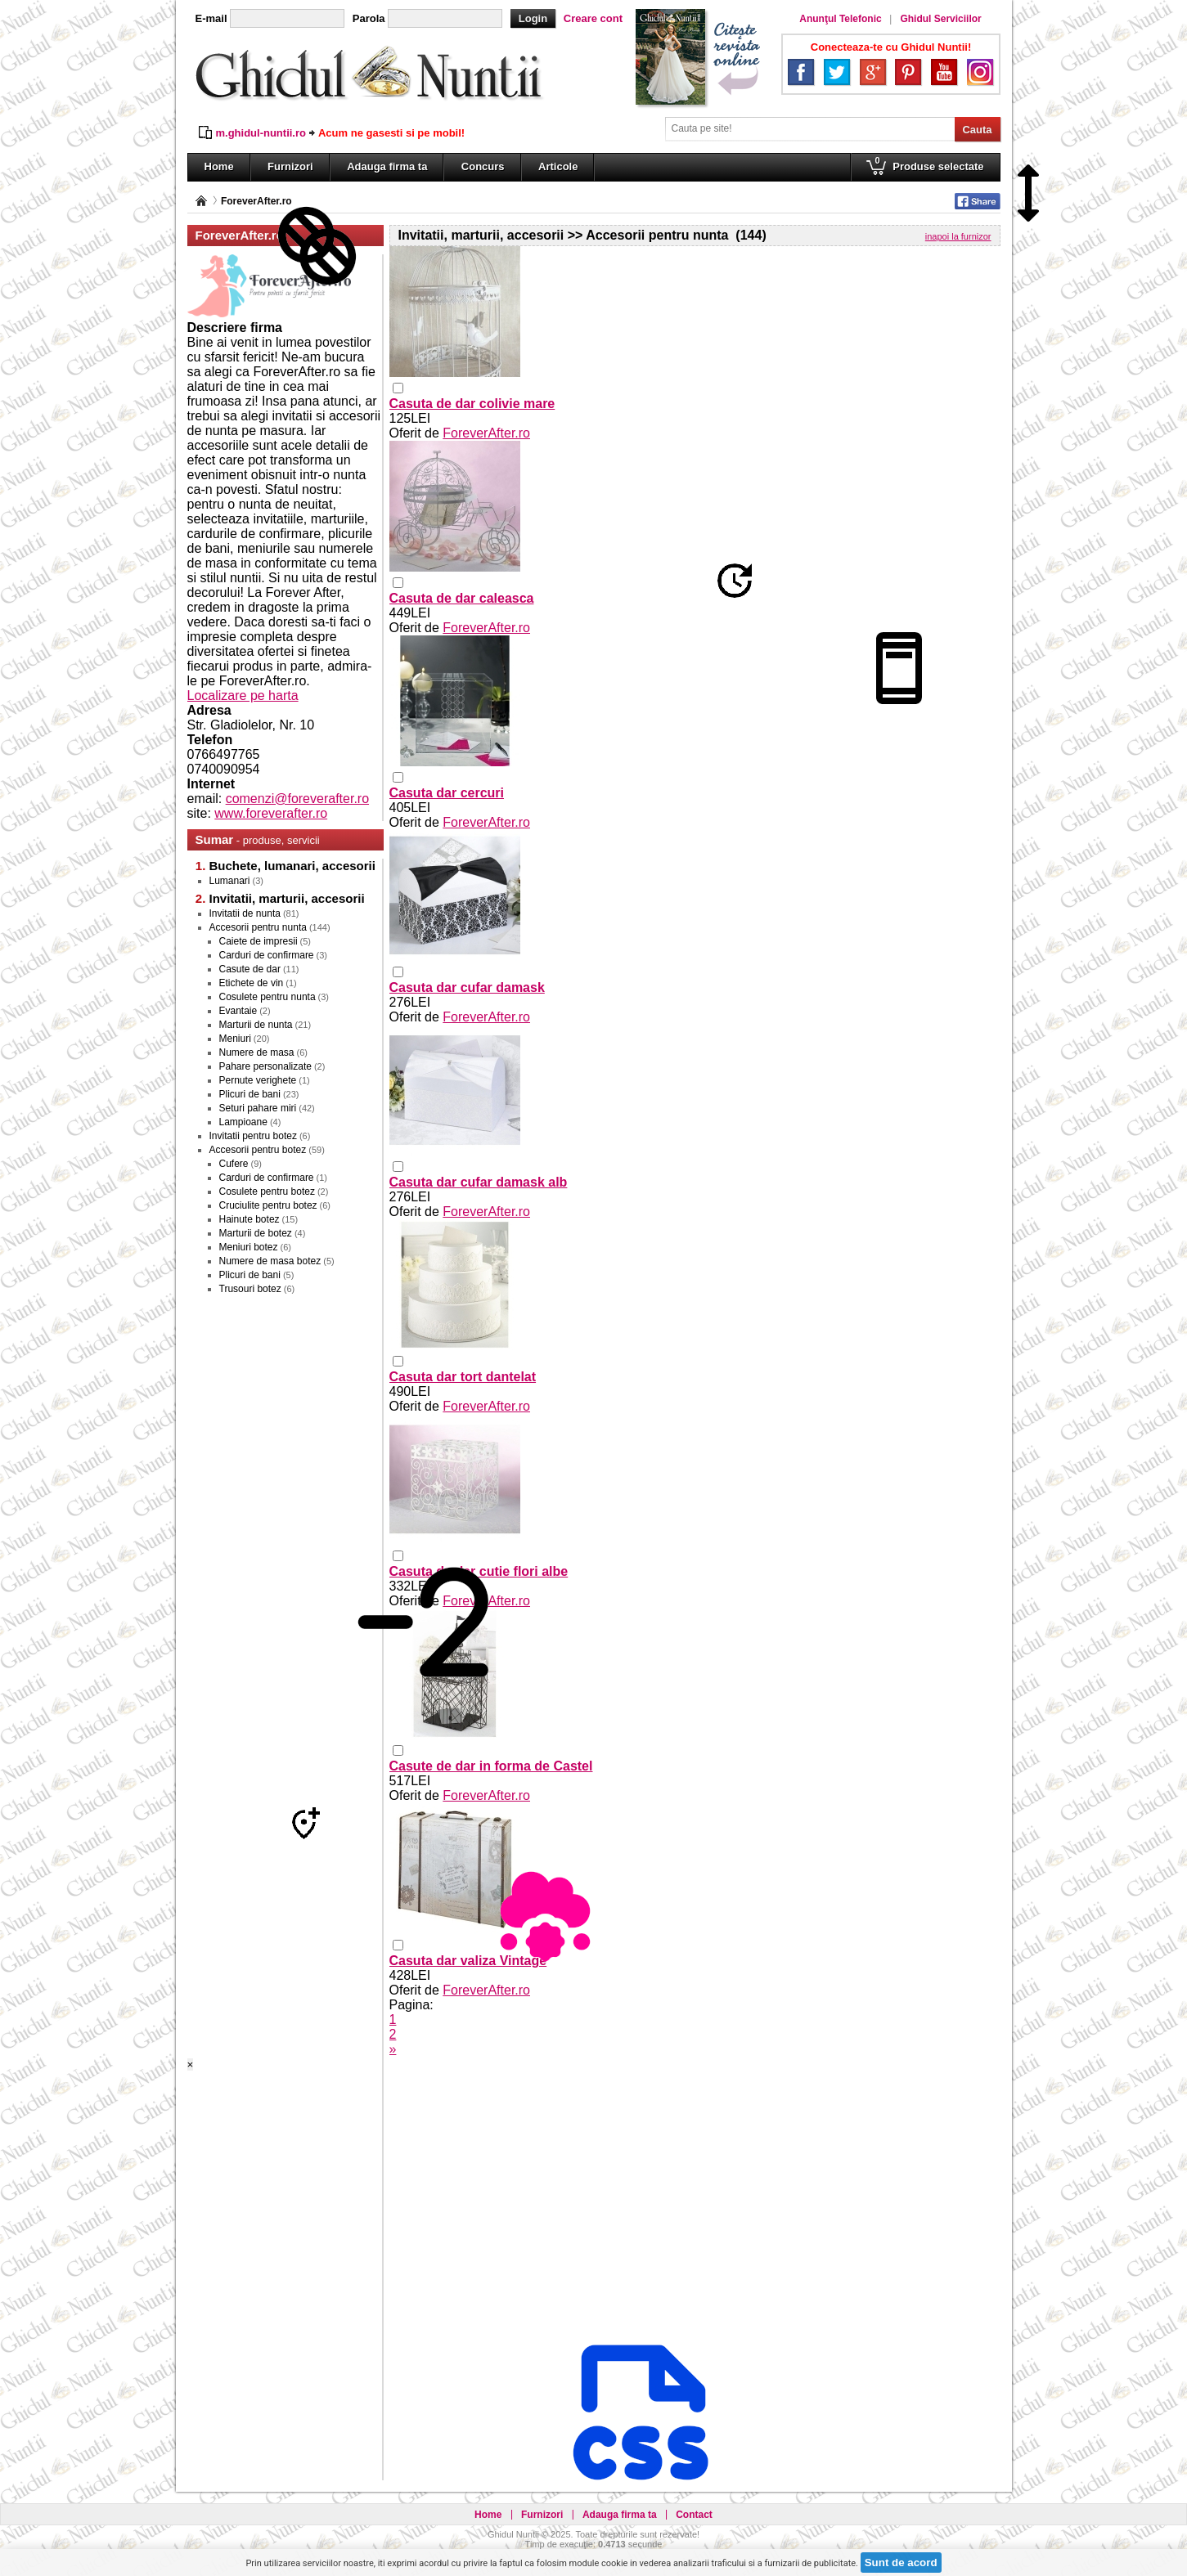 The image size is (1187, 2576). I want to click on open a CSS stylesheet file, so click(643, 2417).